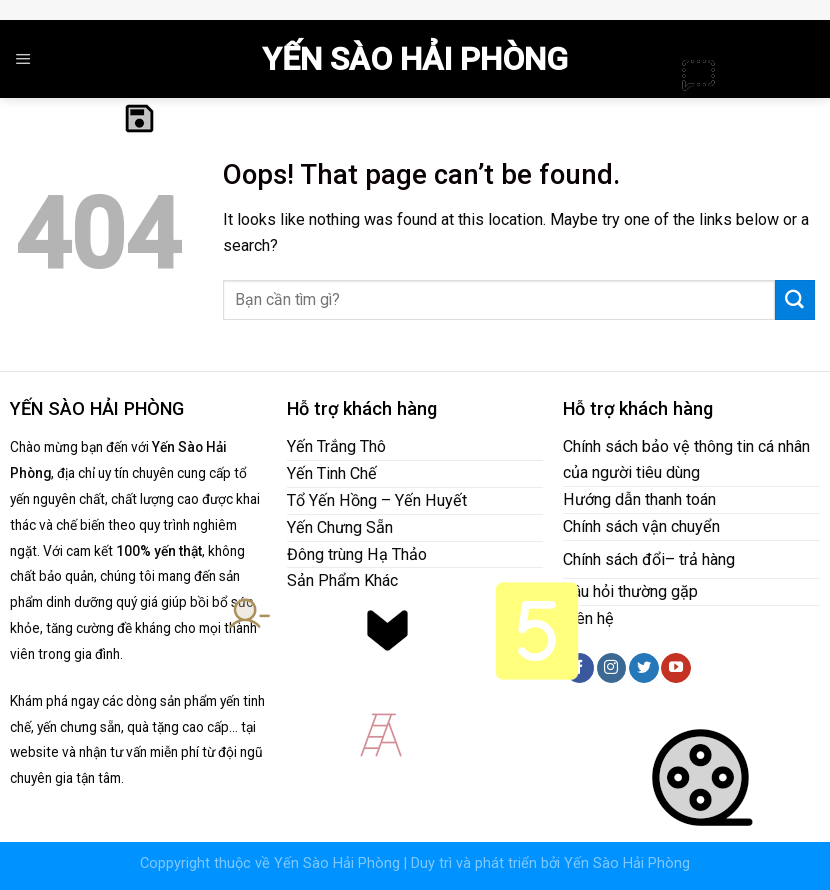 Image resolution: width=830 pixels, height=890 pixels. Describe the element at coordinates (537, 631) in the screenshot. I see `indicates the number five in a sequence or list` at that location.